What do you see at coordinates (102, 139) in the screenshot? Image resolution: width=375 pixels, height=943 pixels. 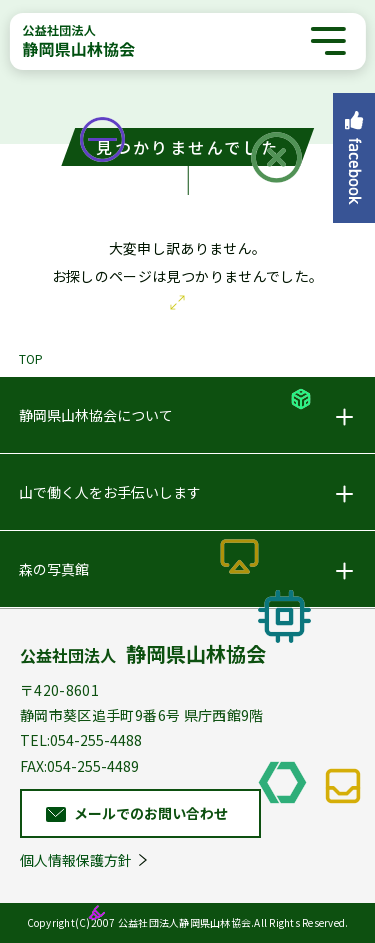 I see `indicates access is restricted or blocked` at bounding box center [102, 139].